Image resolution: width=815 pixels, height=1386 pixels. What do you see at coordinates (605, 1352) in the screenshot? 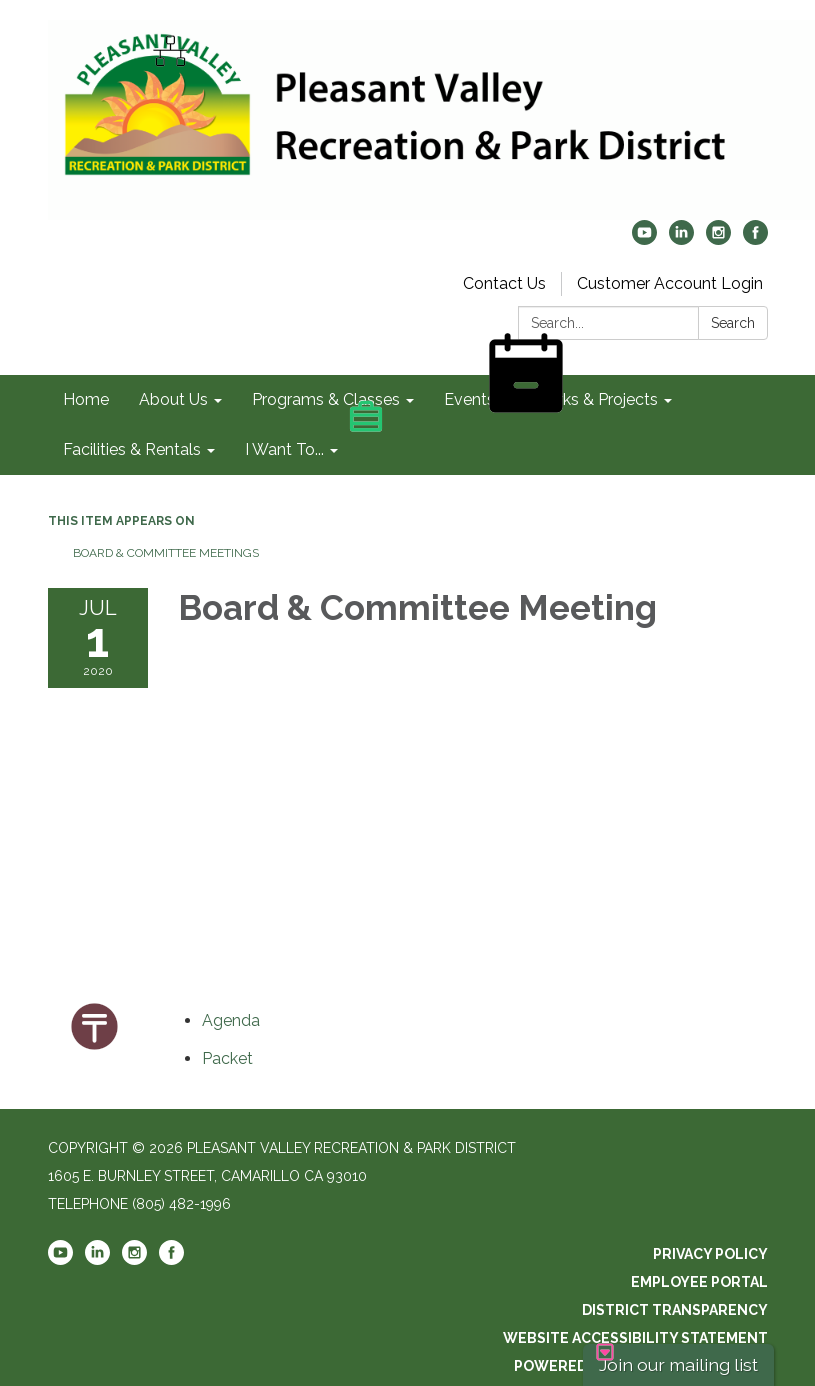
I see `expand dropdown menu` at bounding box center [605, 1352].